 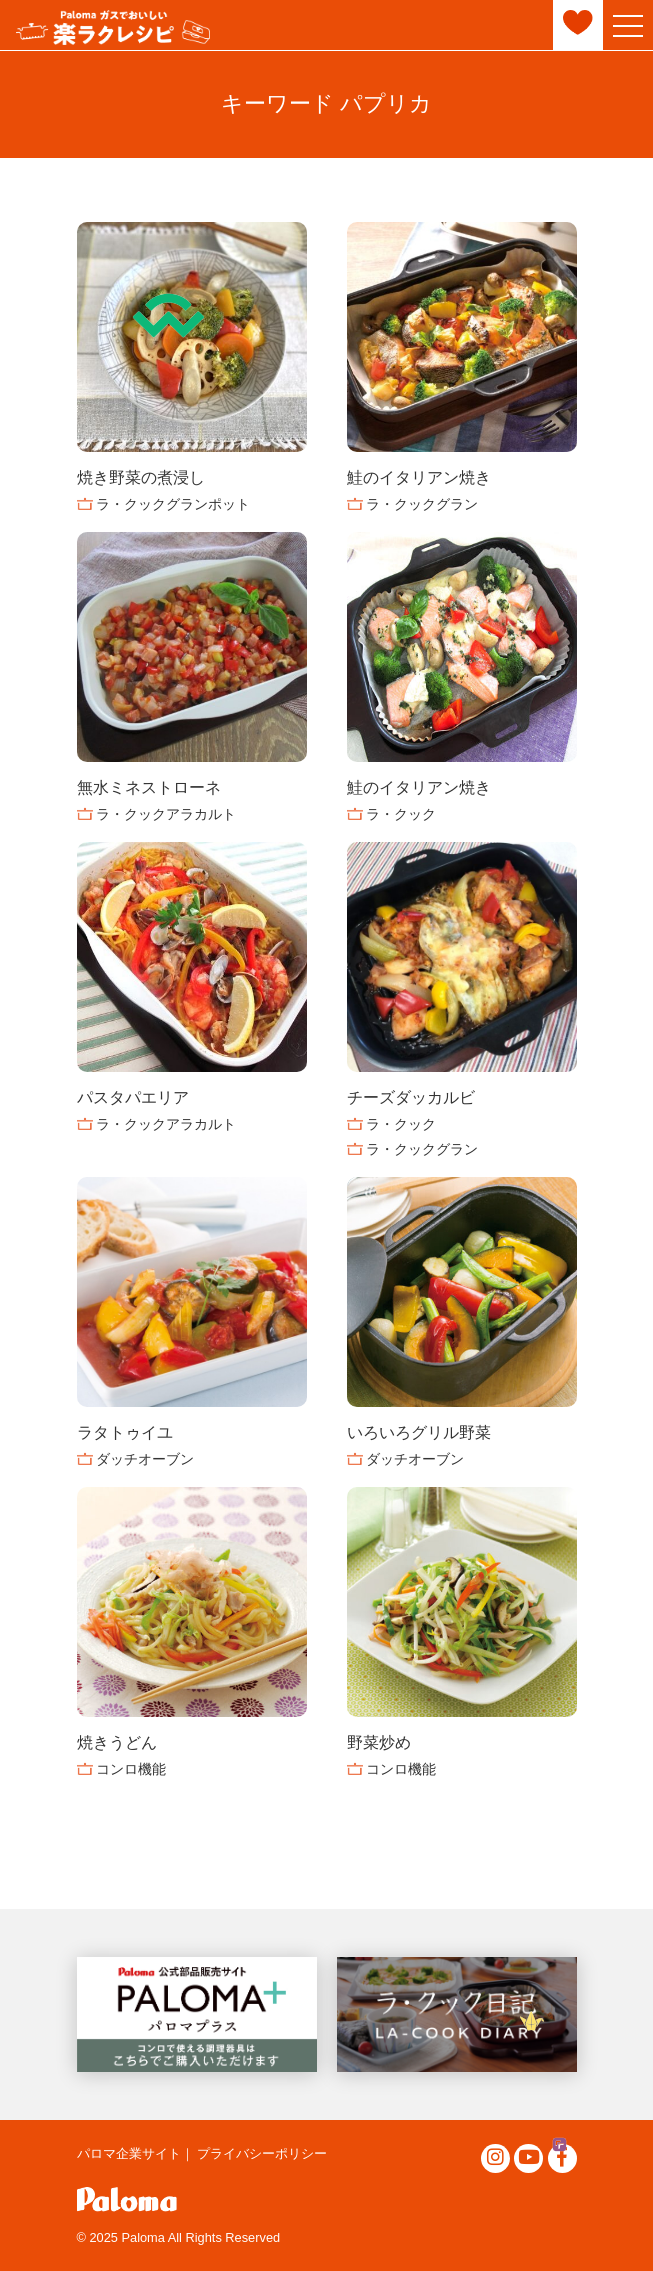 I want to click on connect your crypto wallet via WalletConnect, so click(x=168, y=315).